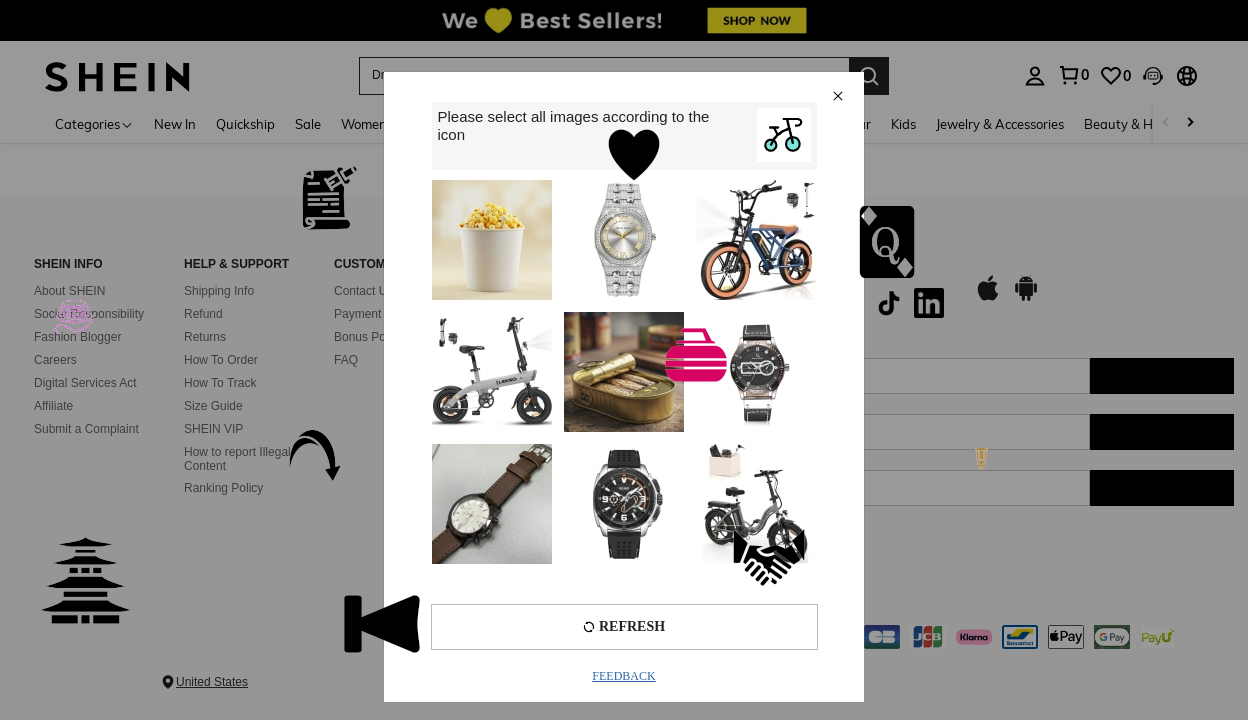 Image resolution: width=1248 pixels, height=720 pixels. I want to click on queen of diamonds playing card, so click(887, 242).